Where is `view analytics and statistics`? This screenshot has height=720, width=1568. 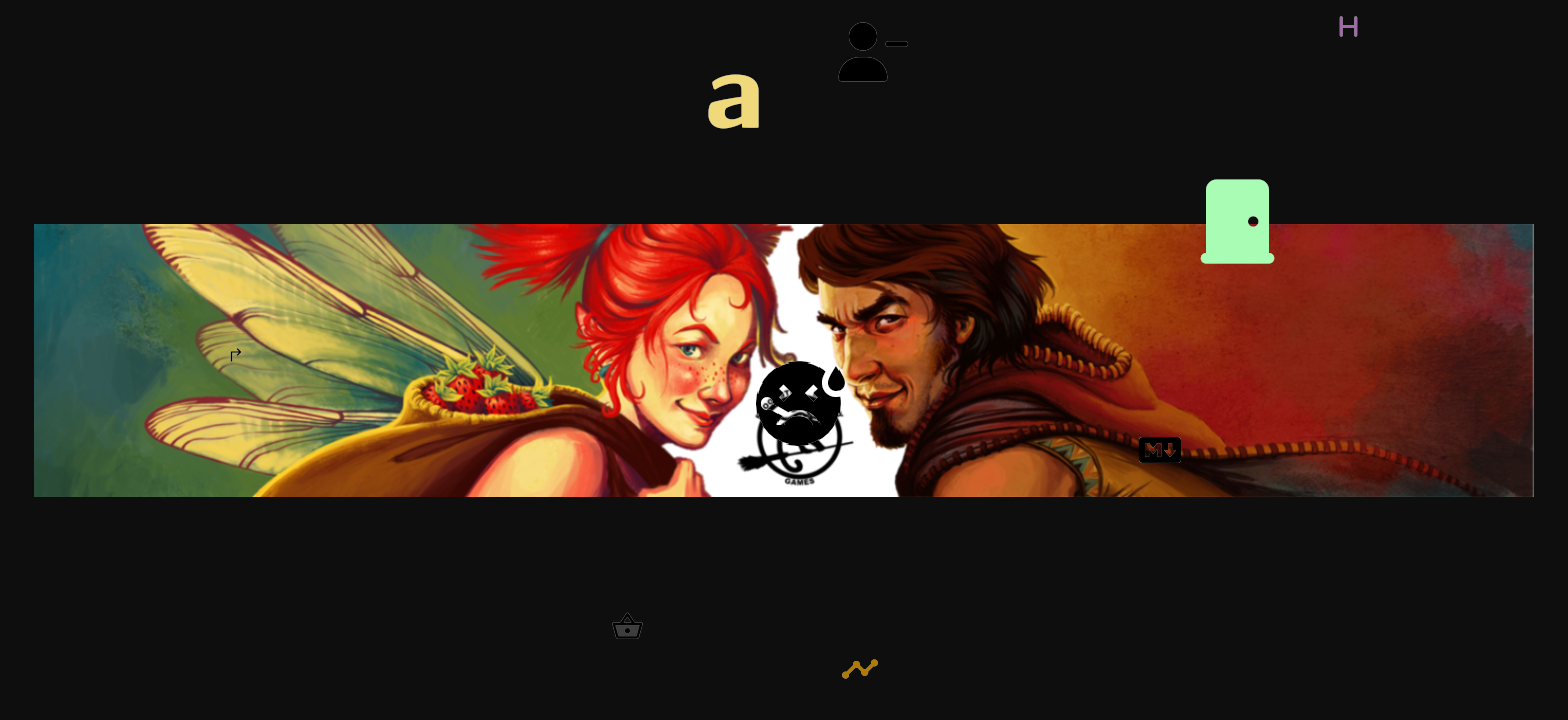 view analytics and statistics is located at coordinates (860, 669).